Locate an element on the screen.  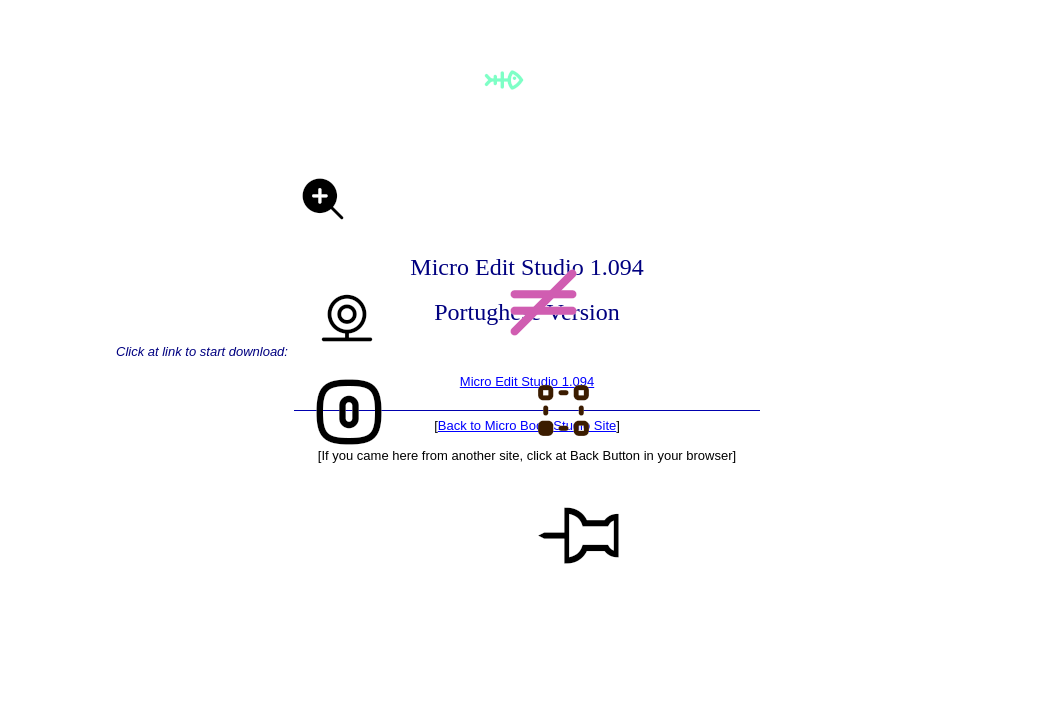
pin an item to keep it visible is located at coordinates (581, 532).